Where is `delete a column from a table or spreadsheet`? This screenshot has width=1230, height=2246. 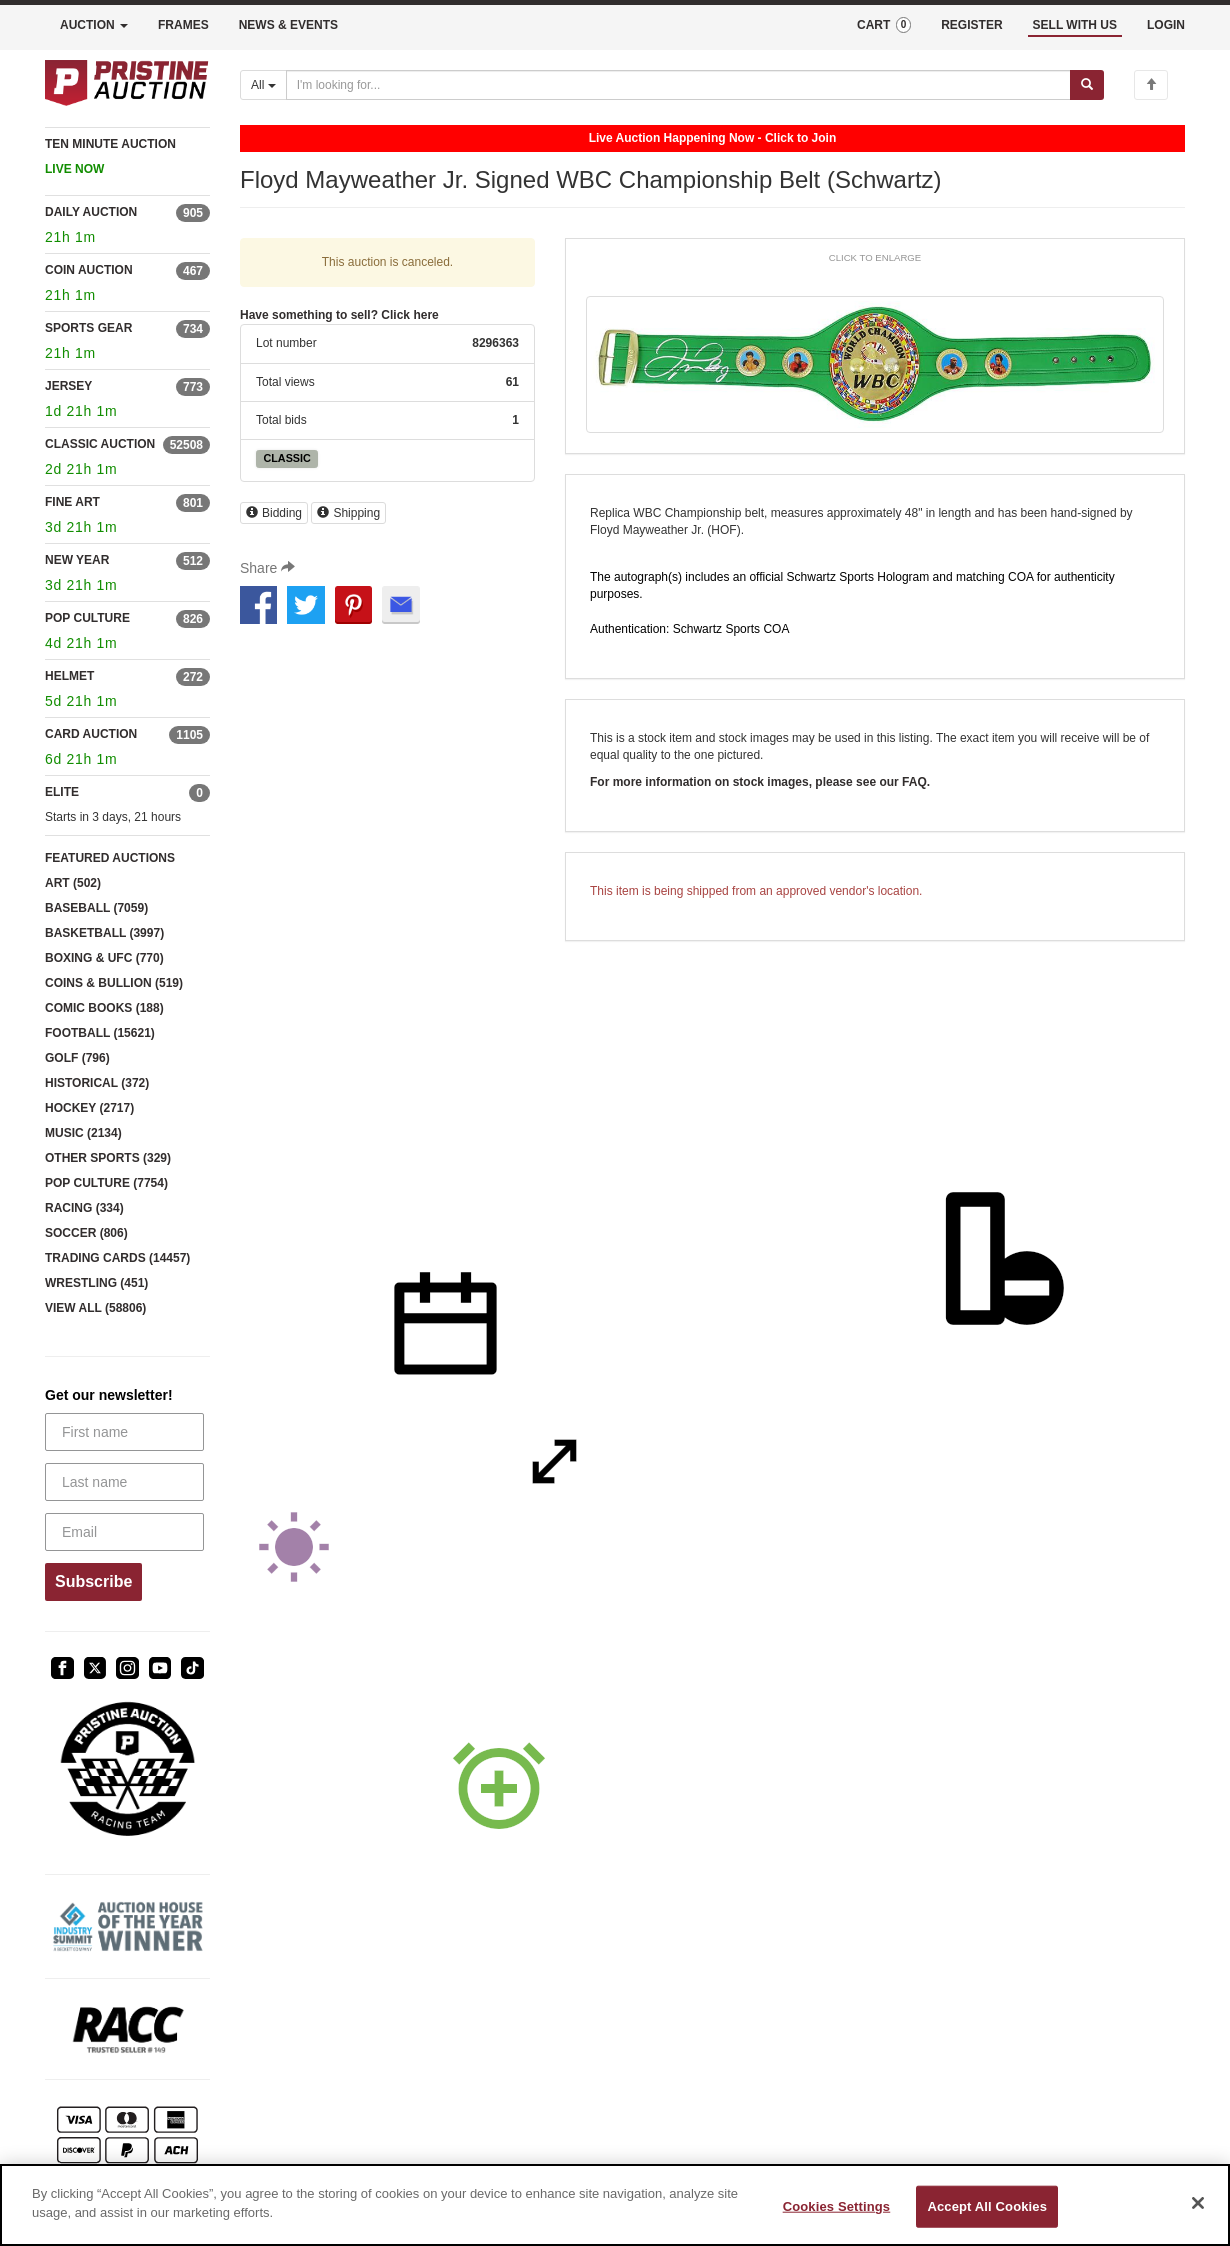 delete a column from a table or spreadsheet is located at coordinates (997, 1258).